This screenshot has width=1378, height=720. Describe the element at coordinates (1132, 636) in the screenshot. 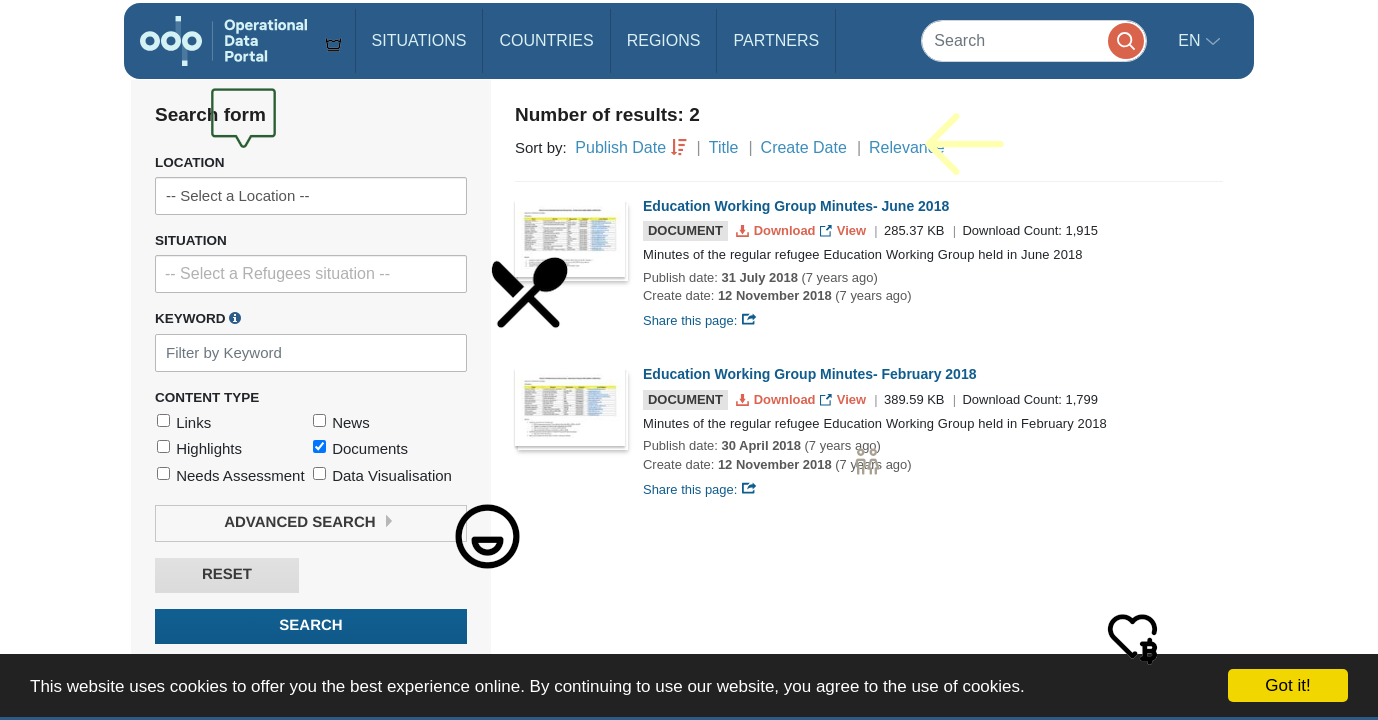

I see `favorite or save a bitcoin transaction` at that location.